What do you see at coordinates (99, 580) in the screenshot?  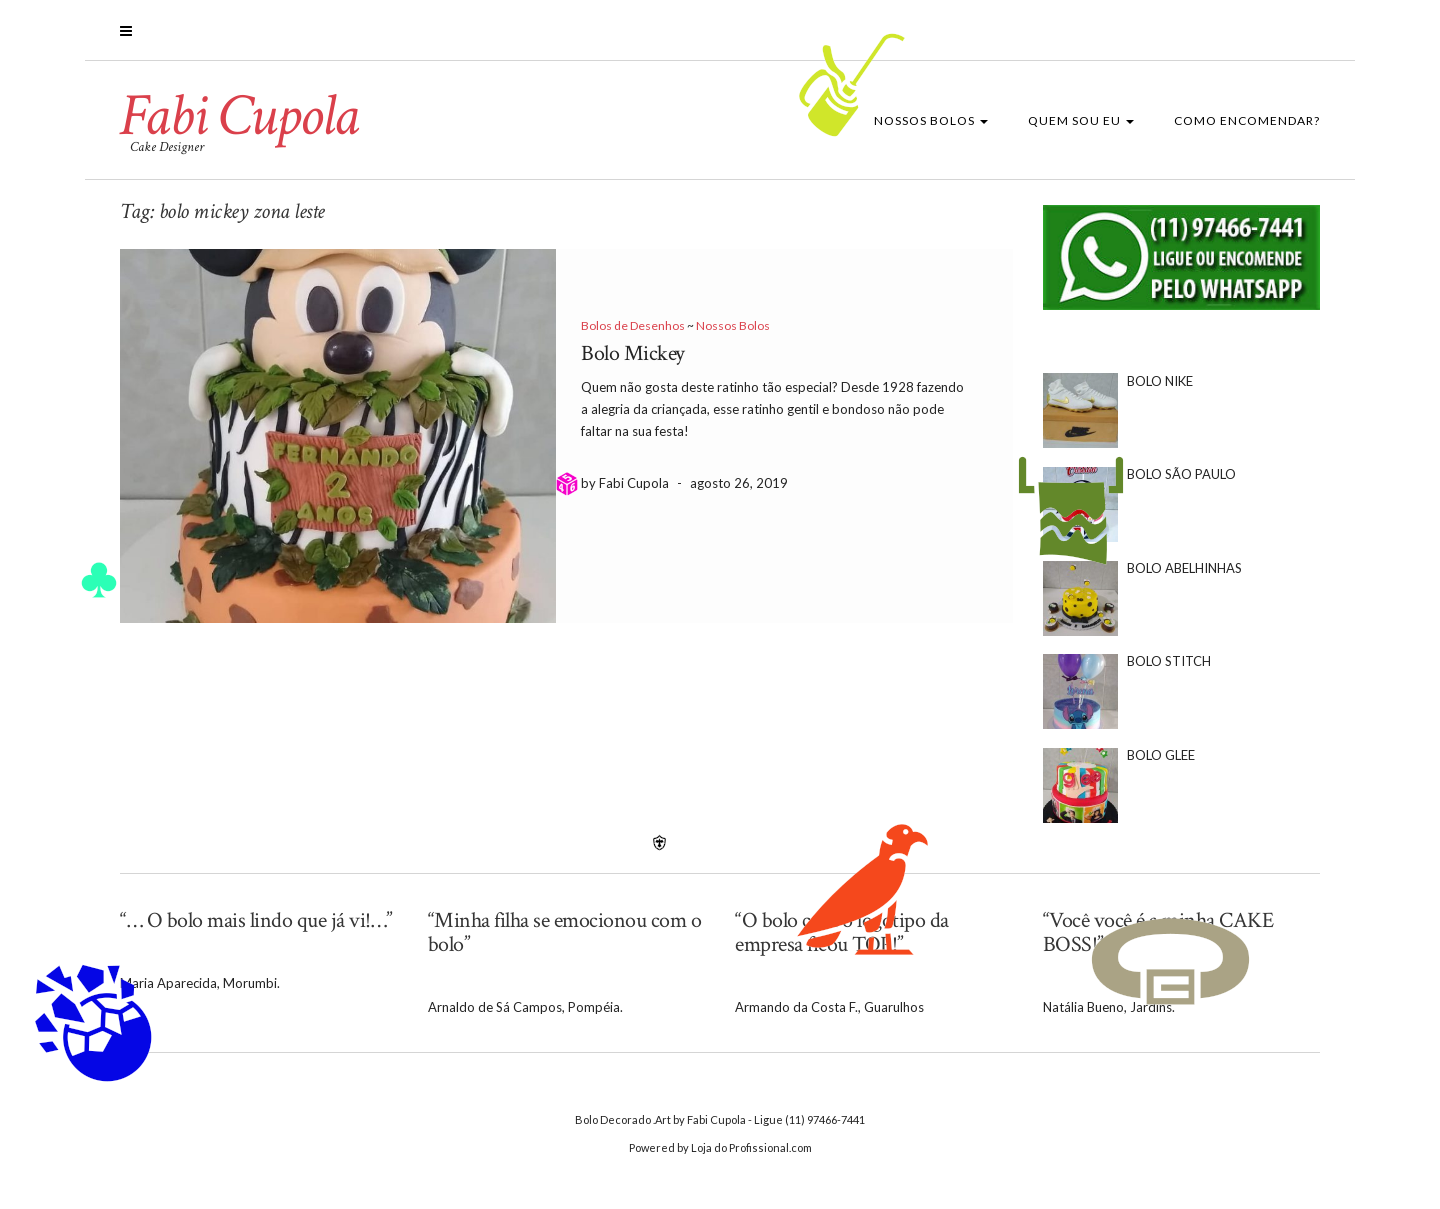 I see `select clubs suit in a card game` at bounding box center [99, 580].